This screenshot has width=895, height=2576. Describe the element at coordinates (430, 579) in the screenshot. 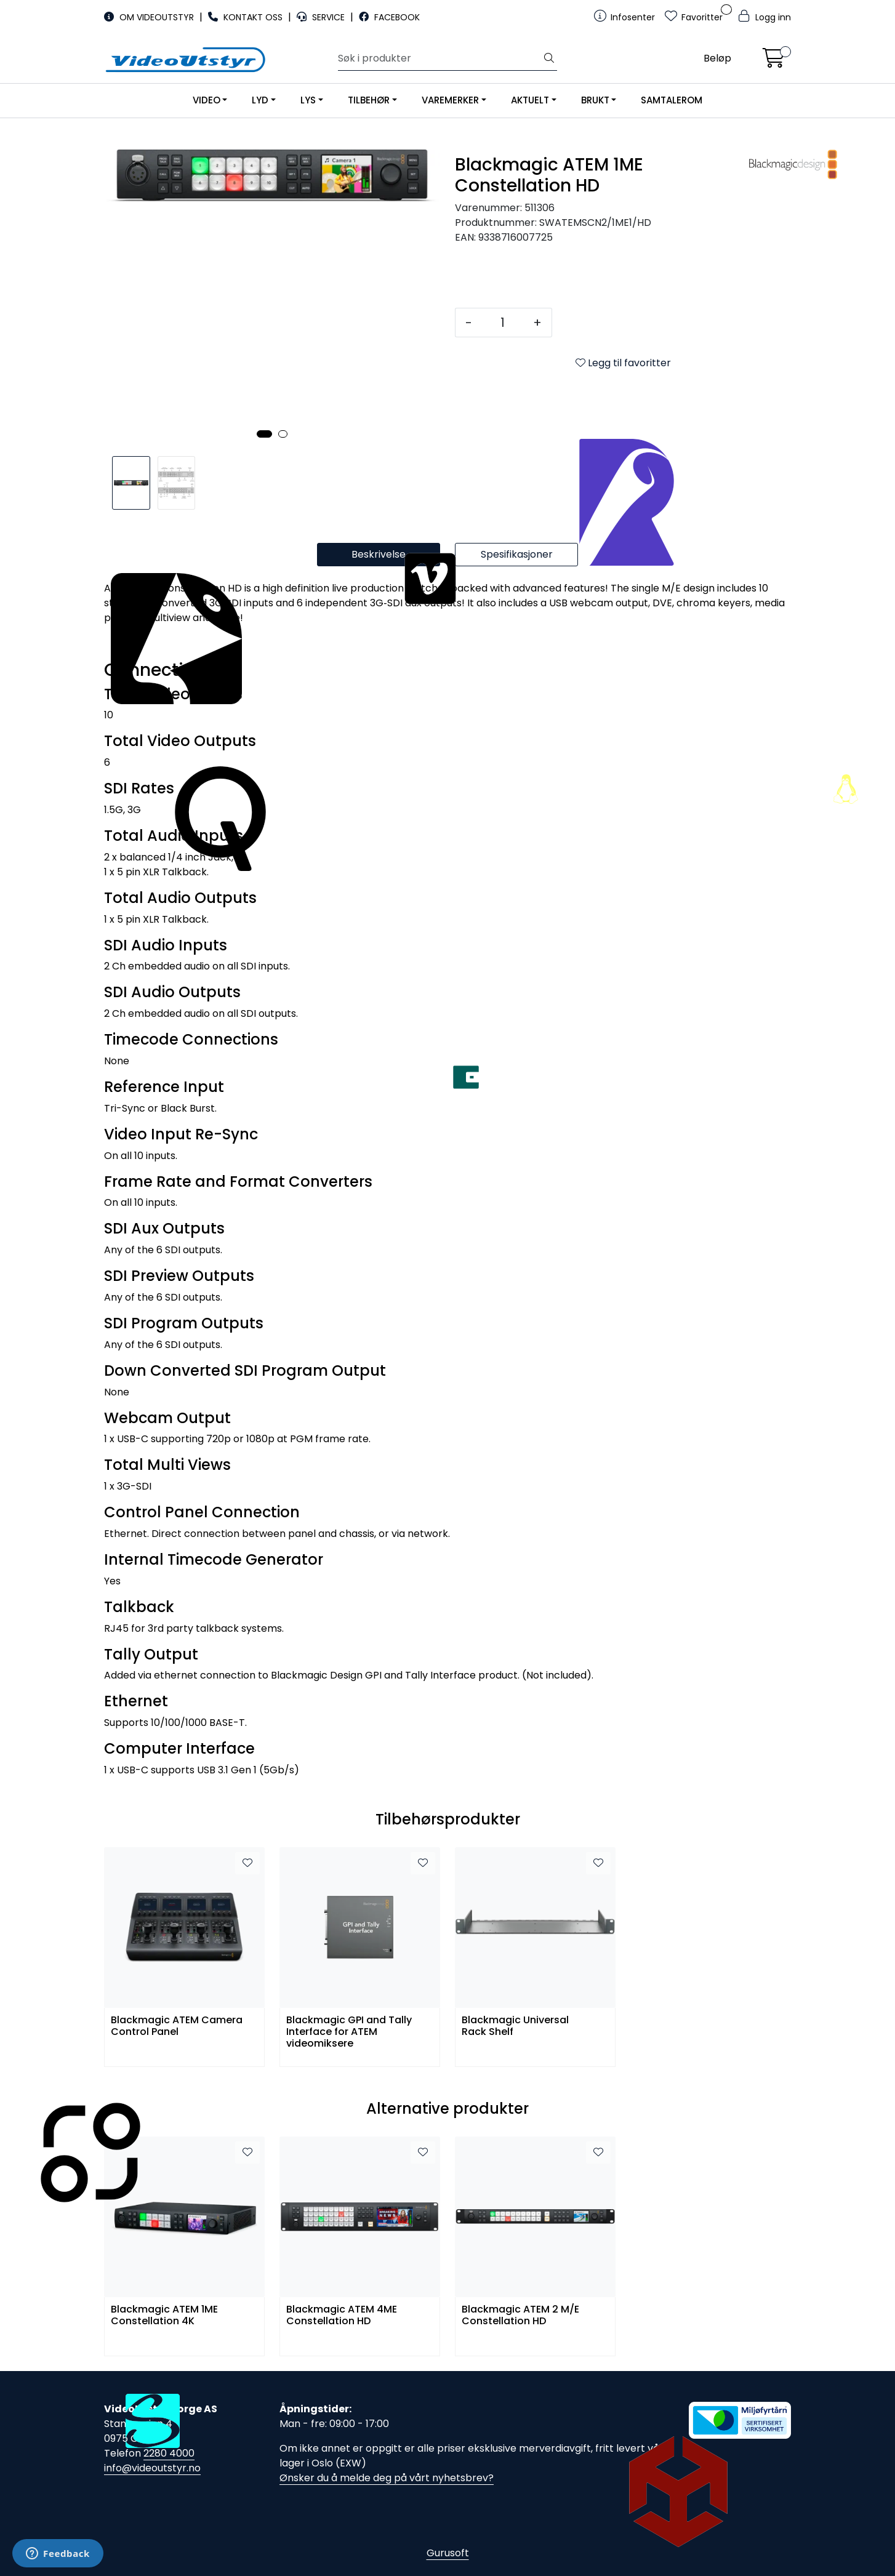

I see `open vimeo app` at that location.